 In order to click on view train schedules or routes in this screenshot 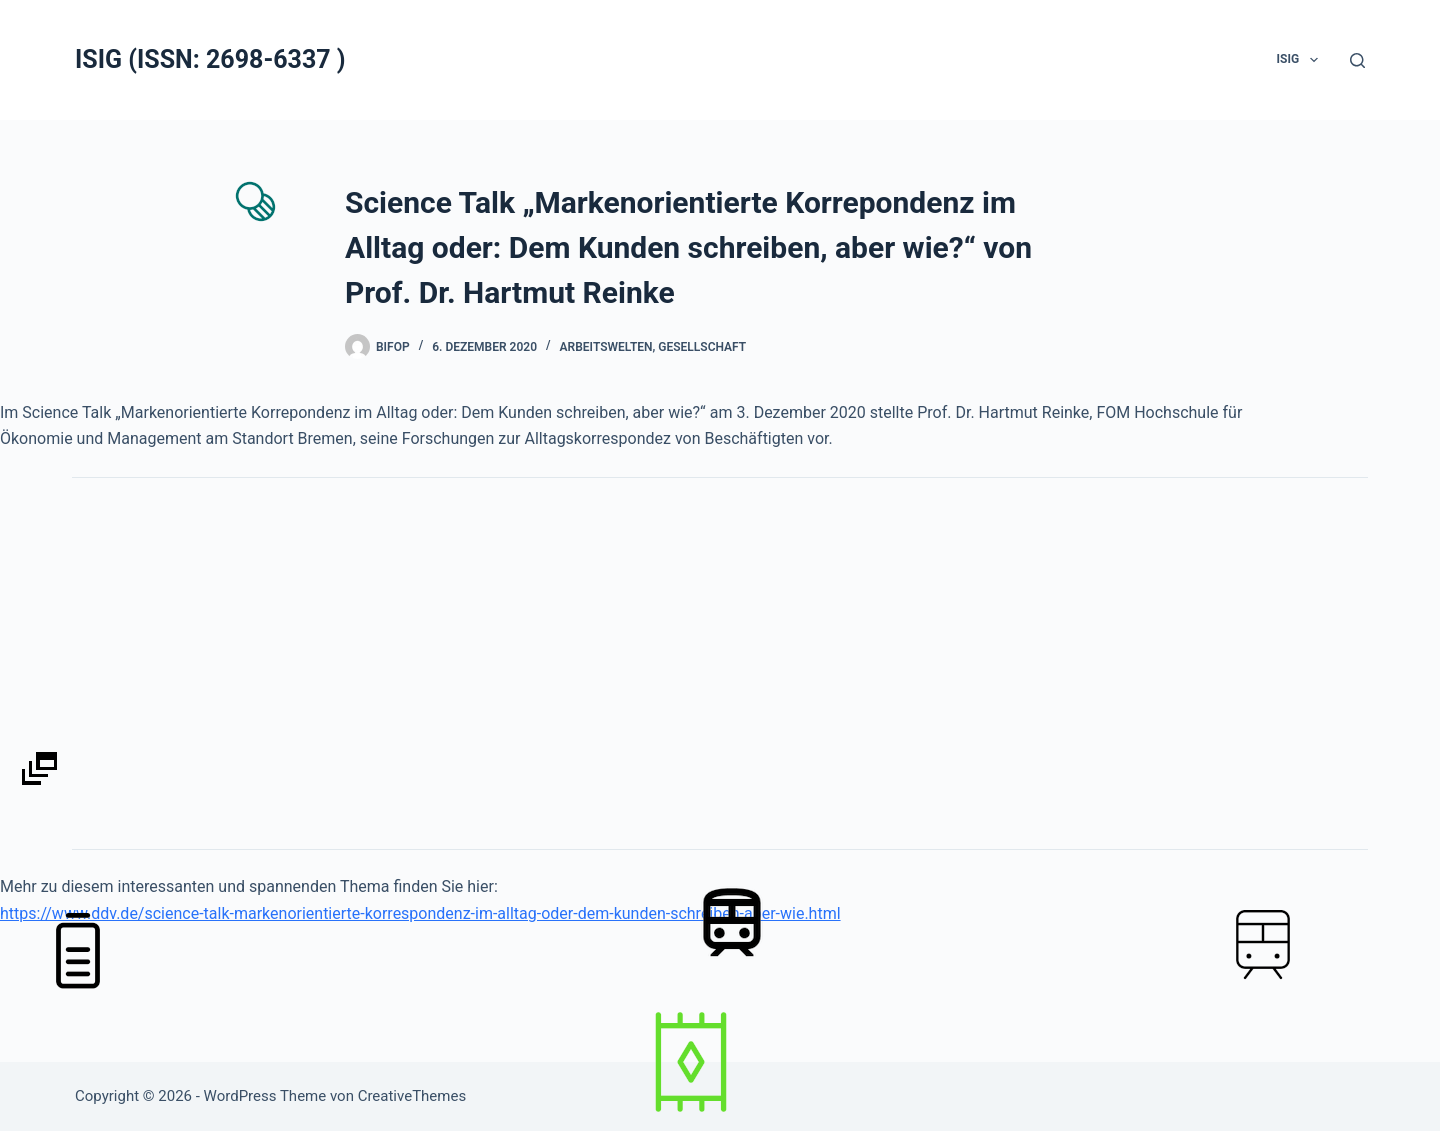, I will do `click(732, 924)`.